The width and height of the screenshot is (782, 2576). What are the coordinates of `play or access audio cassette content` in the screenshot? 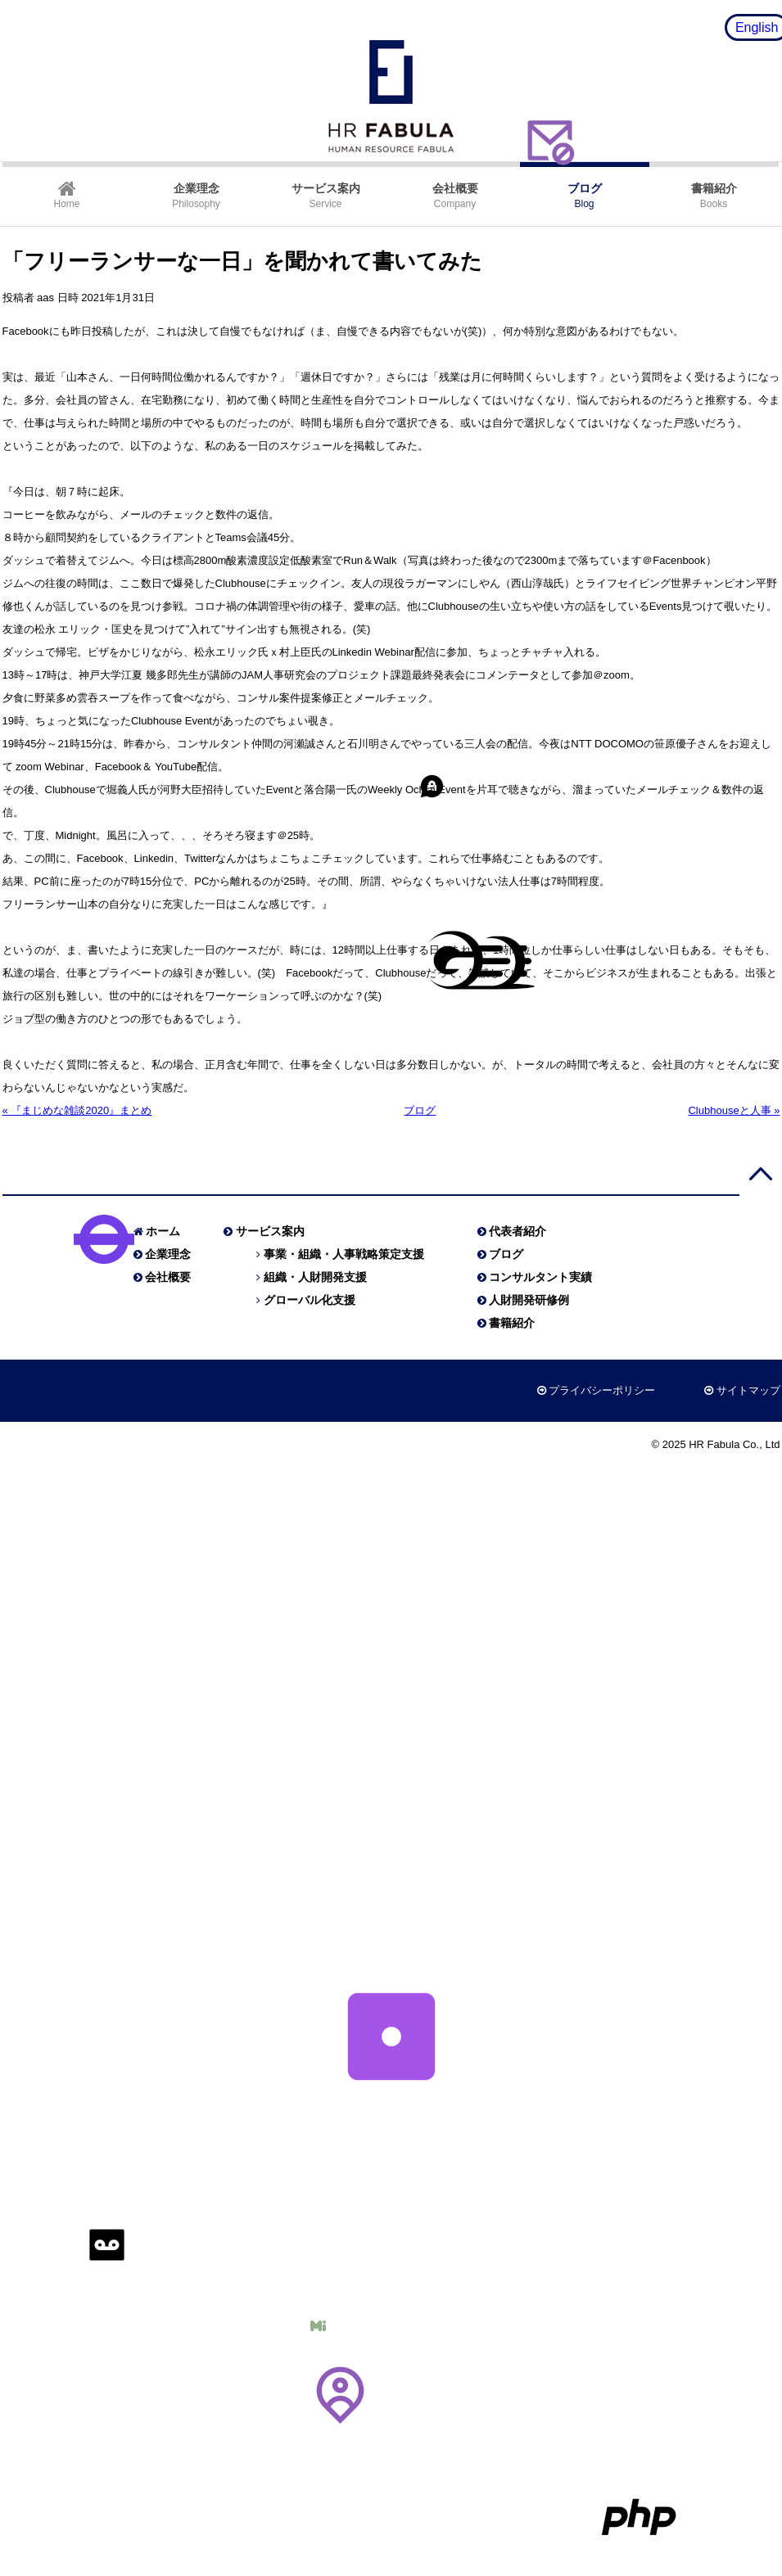 It's located at (106, 2244).